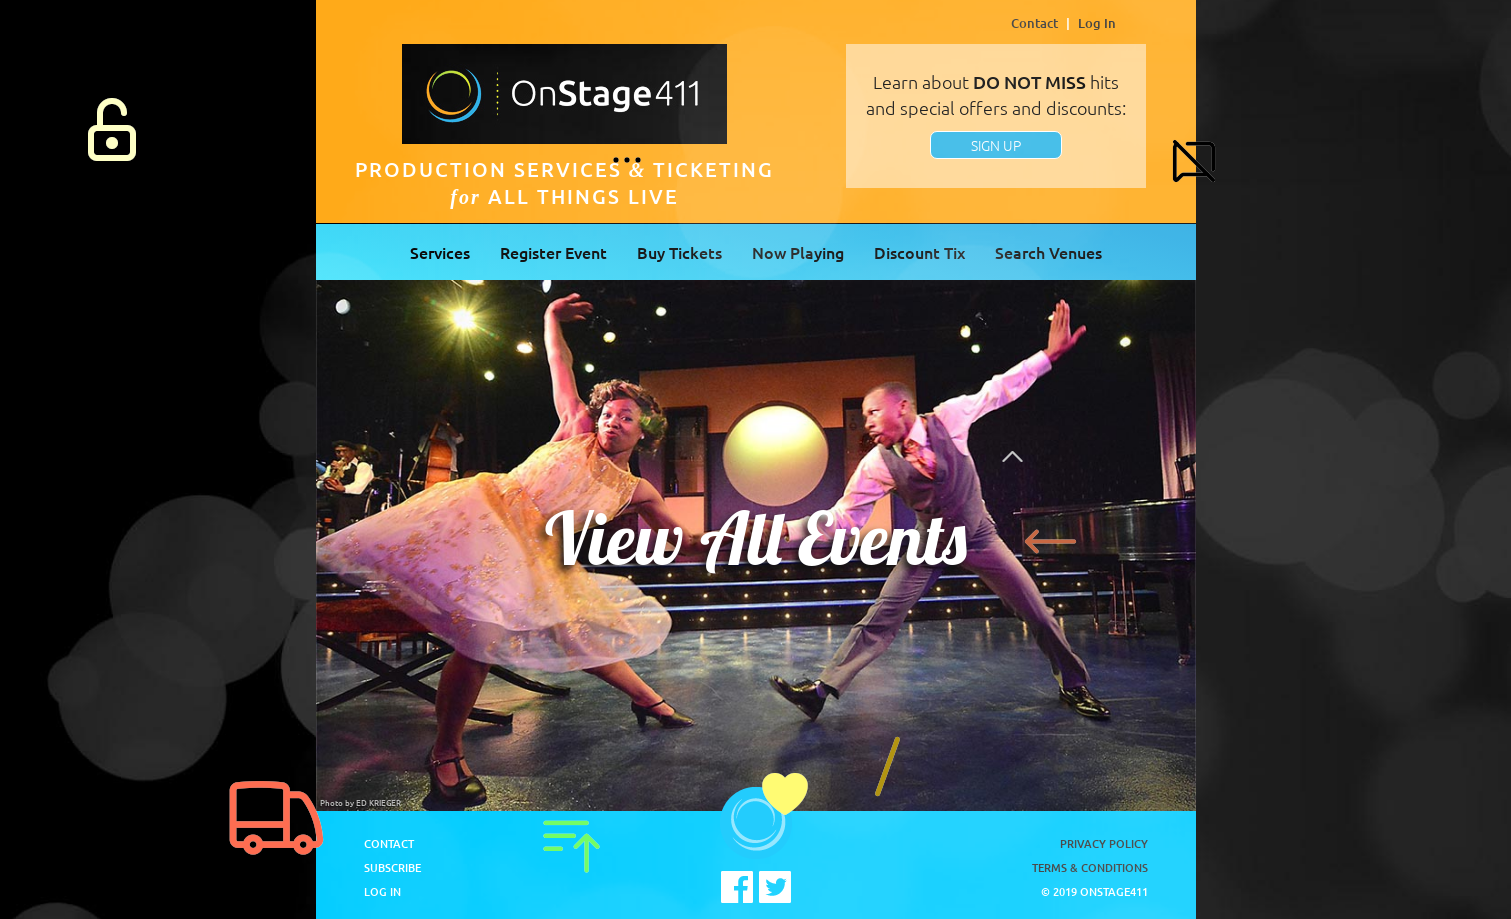  Describe the element at coordinates (276, 814) in the screenshot. I see `track your delivery status` at that location.